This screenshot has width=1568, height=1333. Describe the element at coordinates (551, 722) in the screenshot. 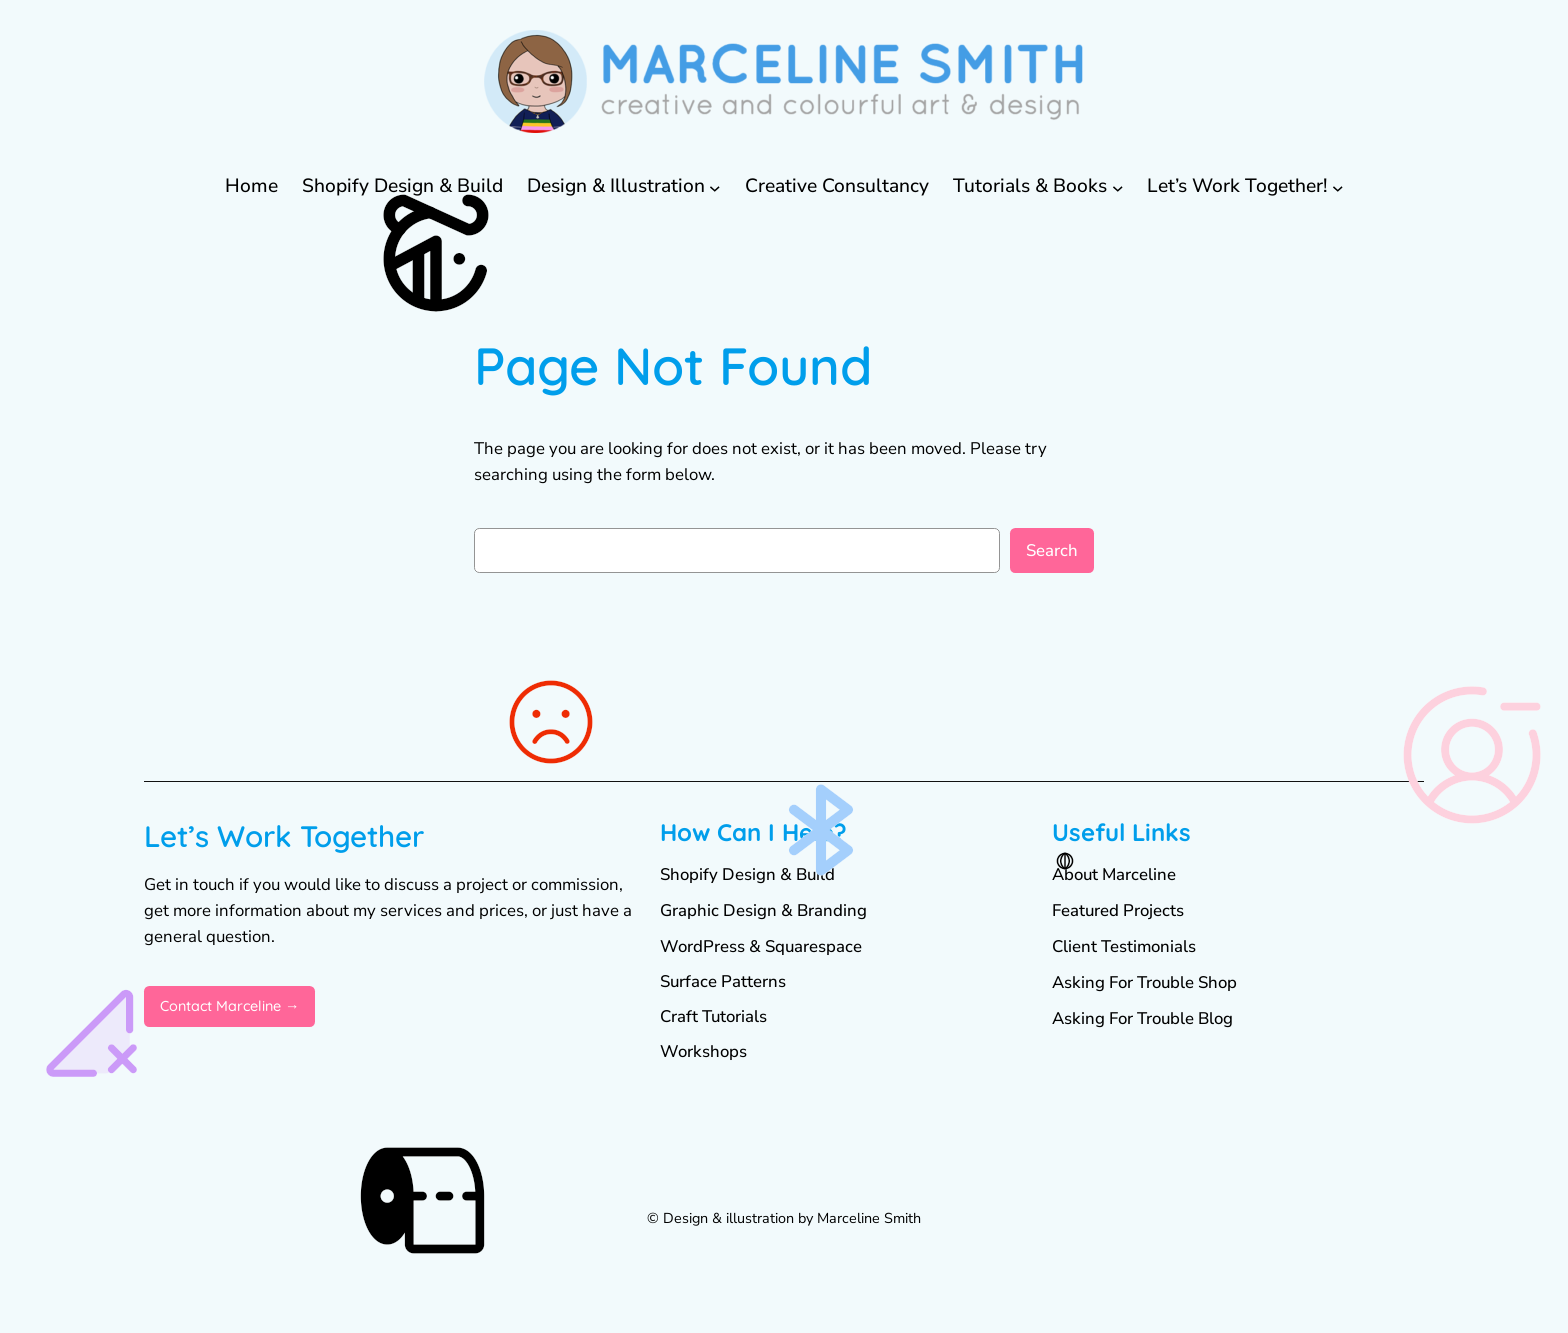

I see `indicate negative feedback or dissatisfaction` at that location.